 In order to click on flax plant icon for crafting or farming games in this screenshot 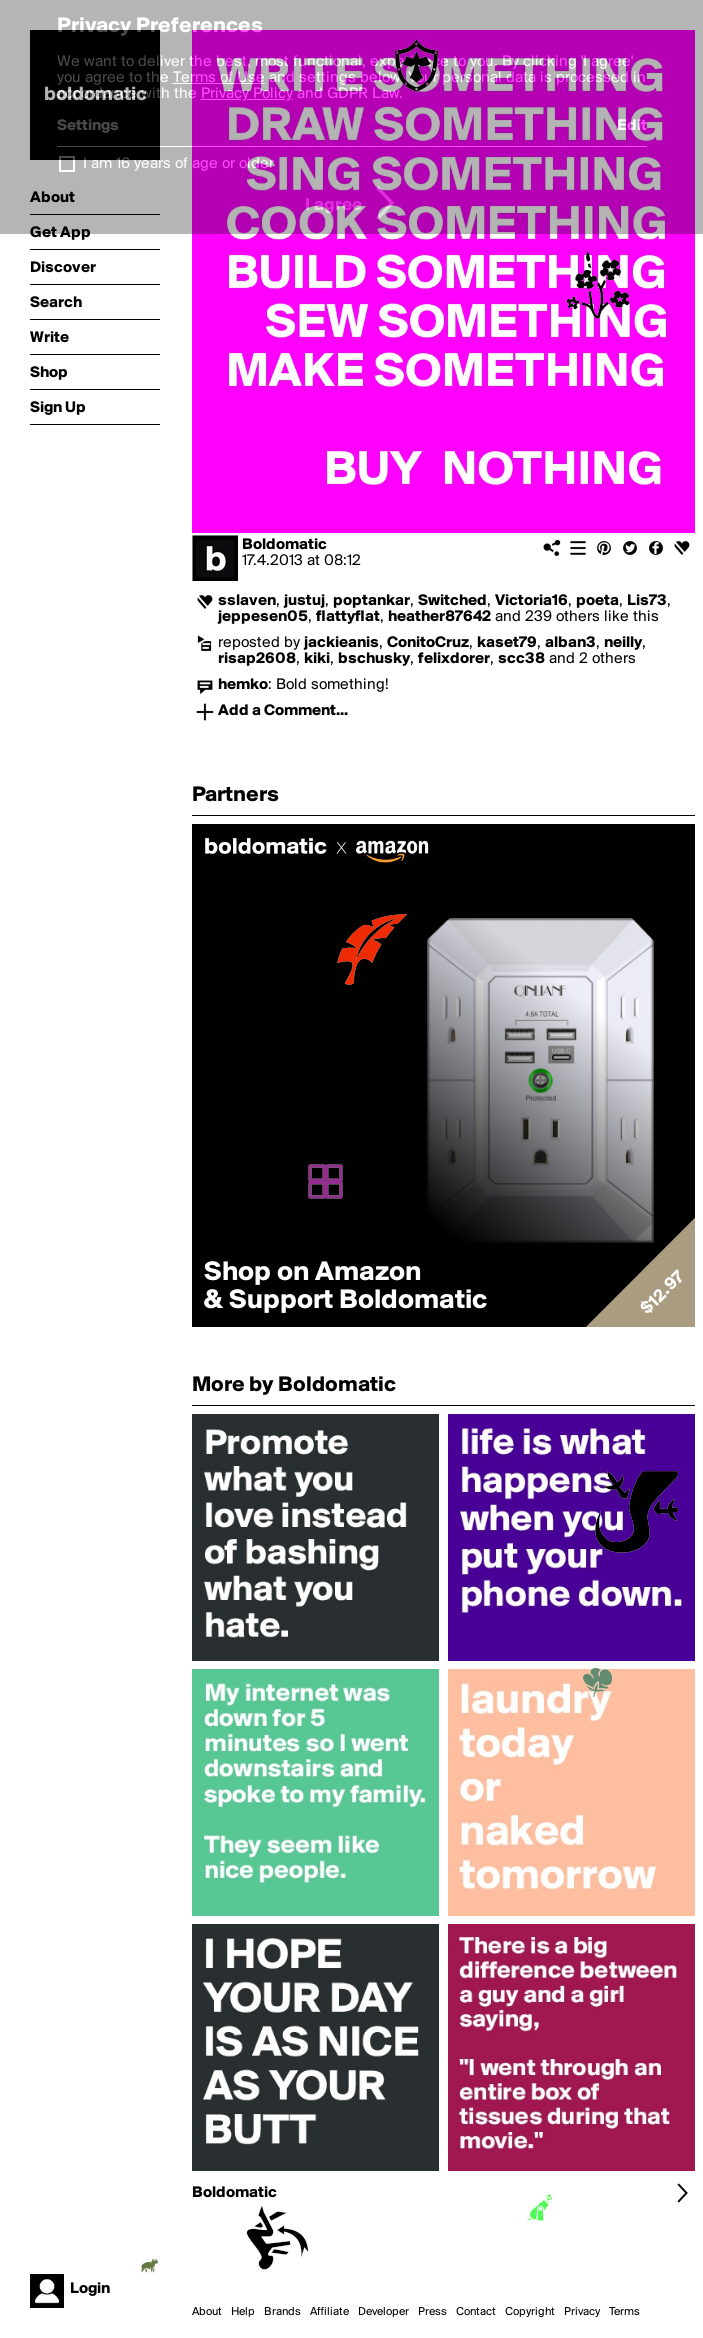, I will do `click(598, 284)`.